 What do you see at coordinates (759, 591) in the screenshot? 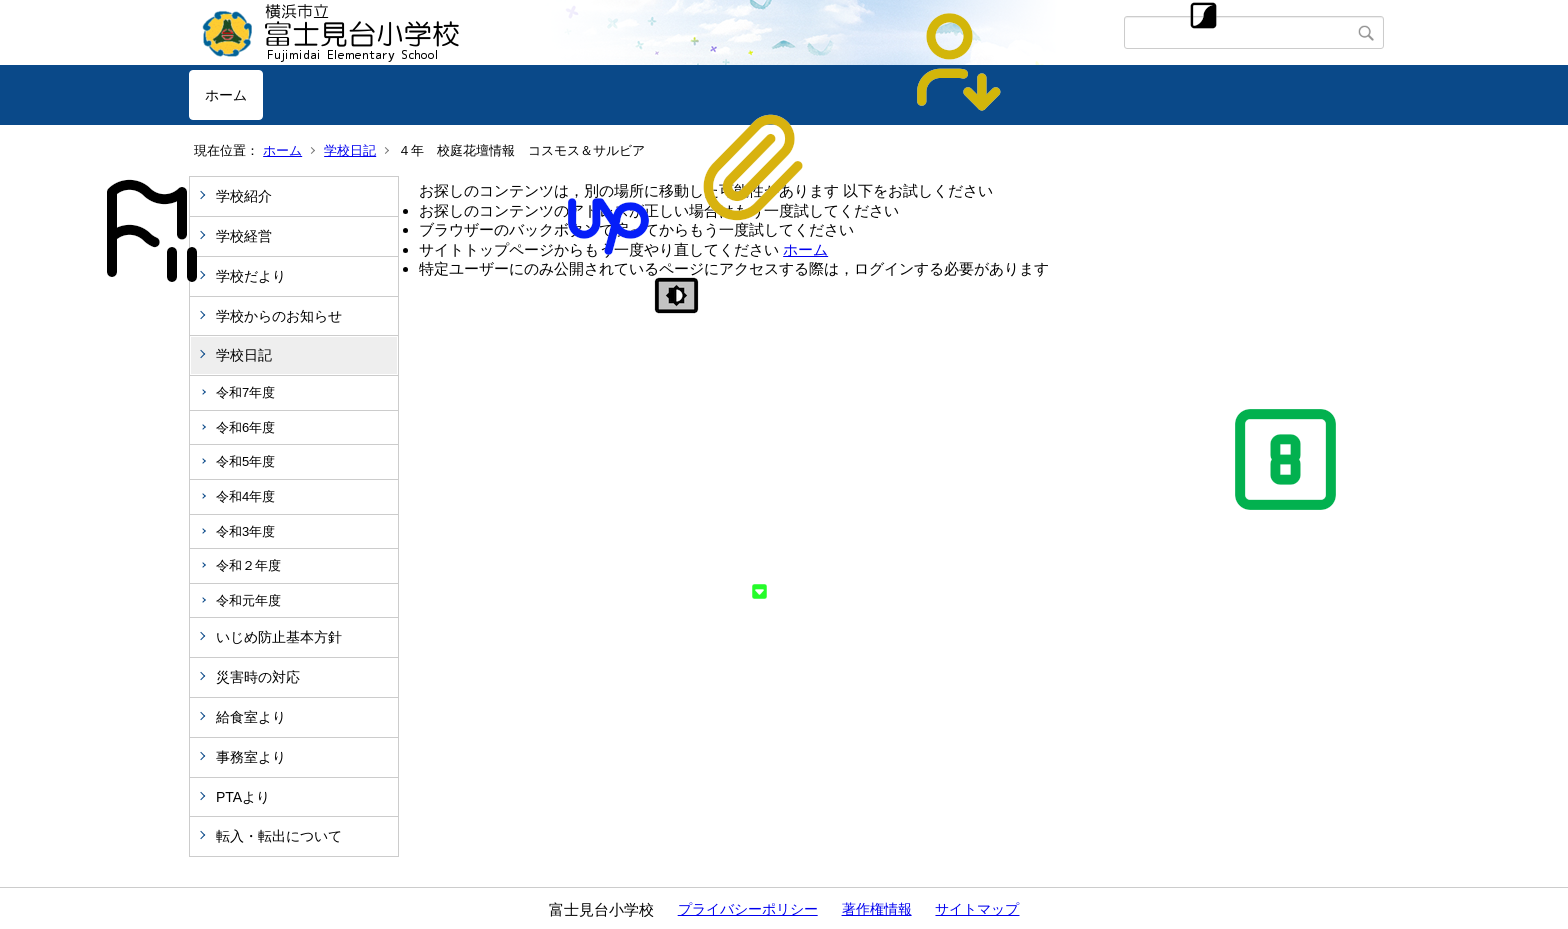
I see `expand dropdown menu` at bounding box center [759, 591].